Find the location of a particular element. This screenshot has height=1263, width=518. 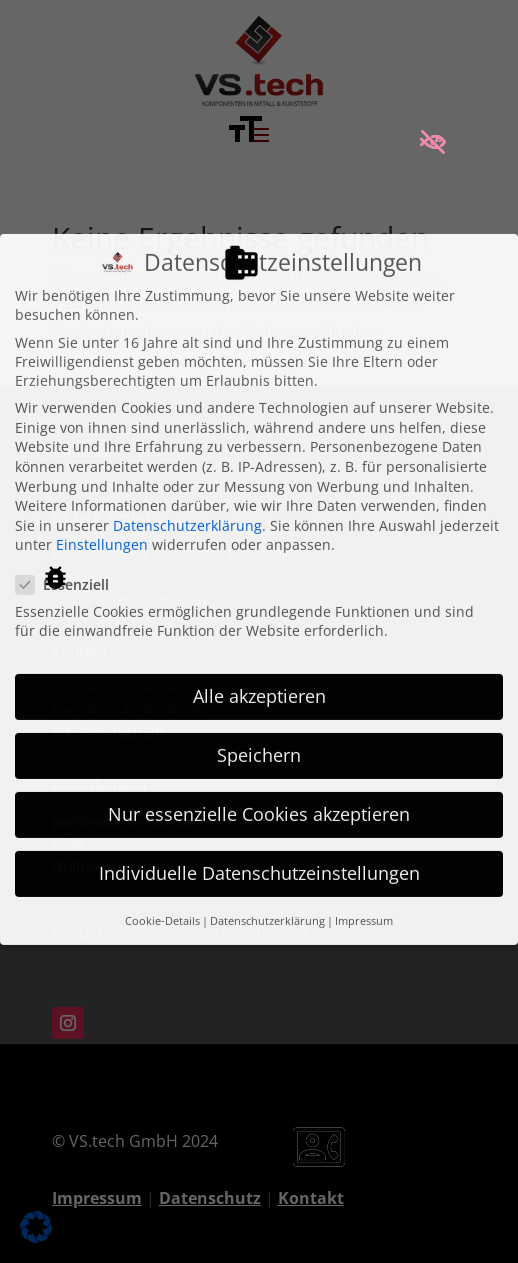

view contact's phone information is located at coordinates (319, 1147).